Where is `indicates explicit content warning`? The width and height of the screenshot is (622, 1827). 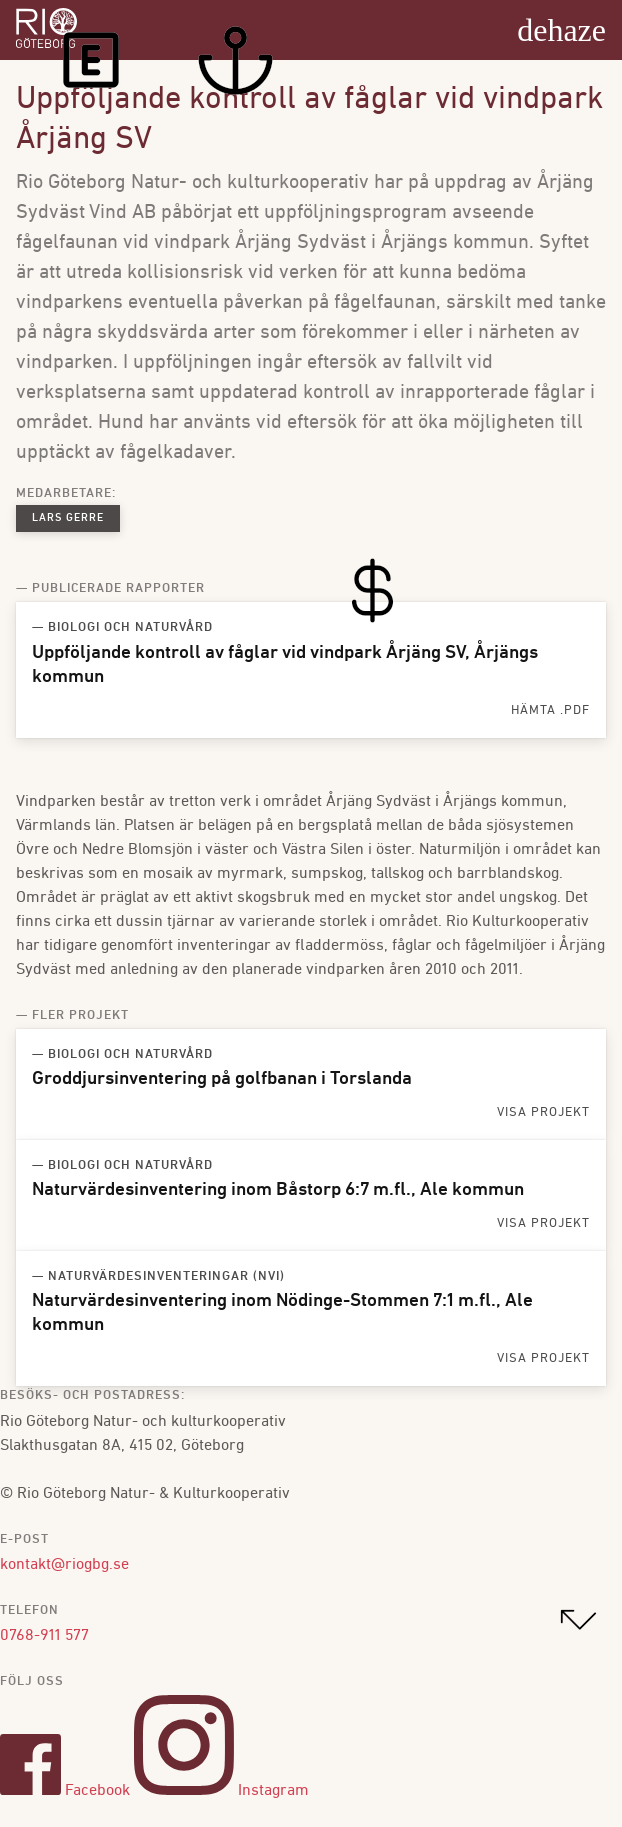 indicates explicit content warning is located at coordinates (91, 60).